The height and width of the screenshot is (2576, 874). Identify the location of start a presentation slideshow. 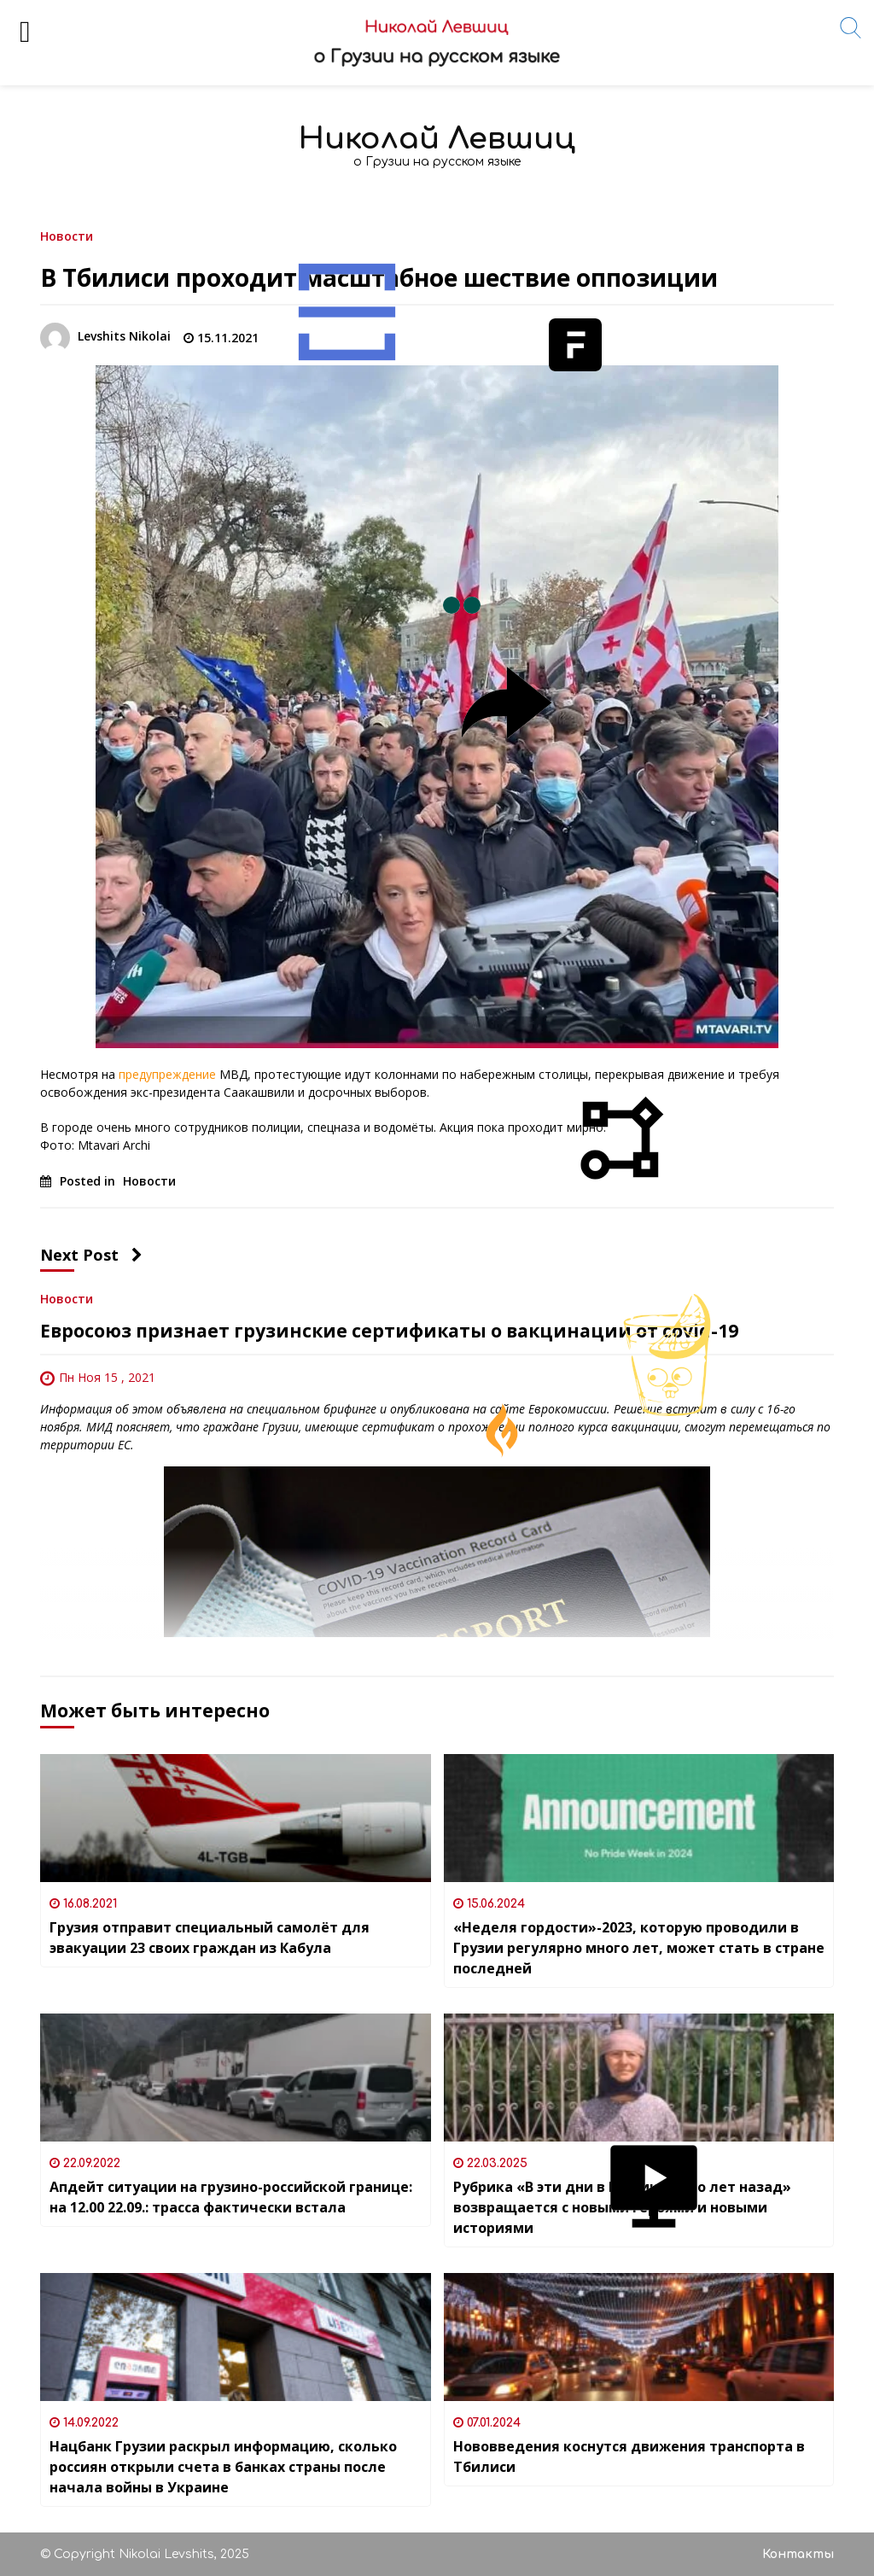
(654, 2184).